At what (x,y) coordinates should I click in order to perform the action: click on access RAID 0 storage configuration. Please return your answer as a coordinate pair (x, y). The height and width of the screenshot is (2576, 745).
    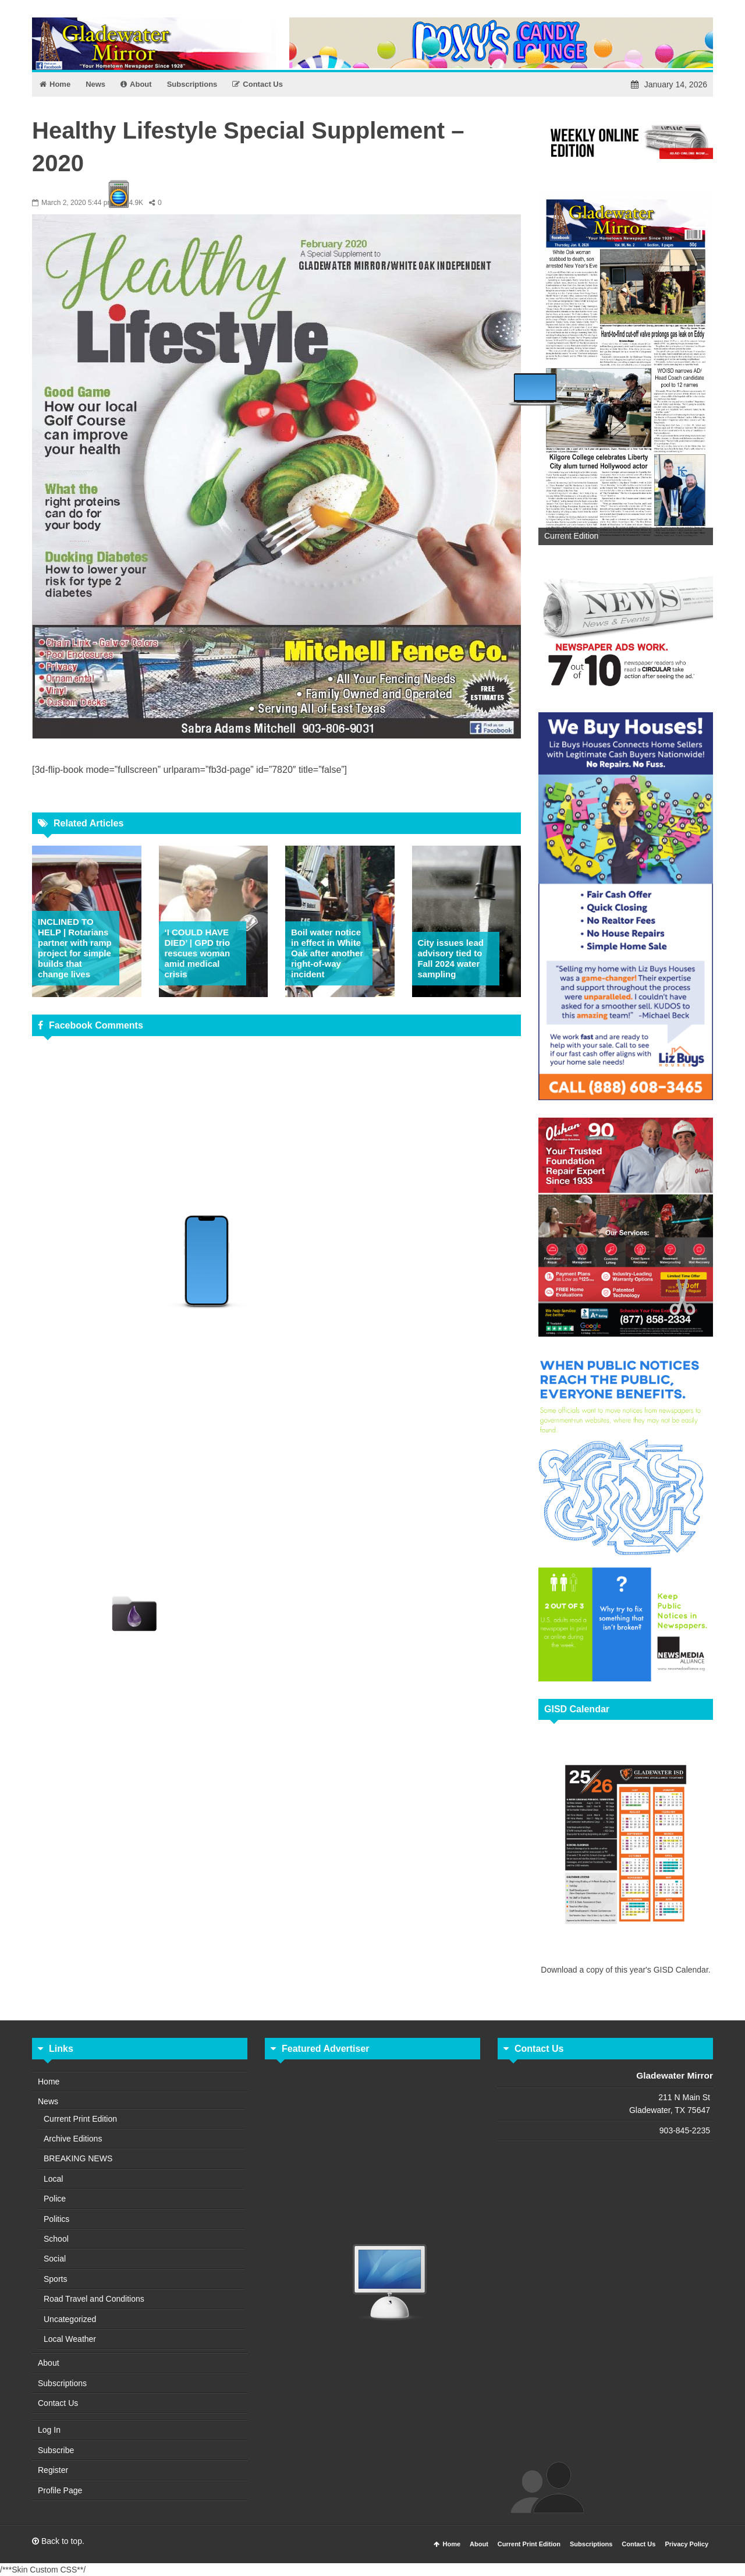
    Looking at the image, I should click on (119, 194).